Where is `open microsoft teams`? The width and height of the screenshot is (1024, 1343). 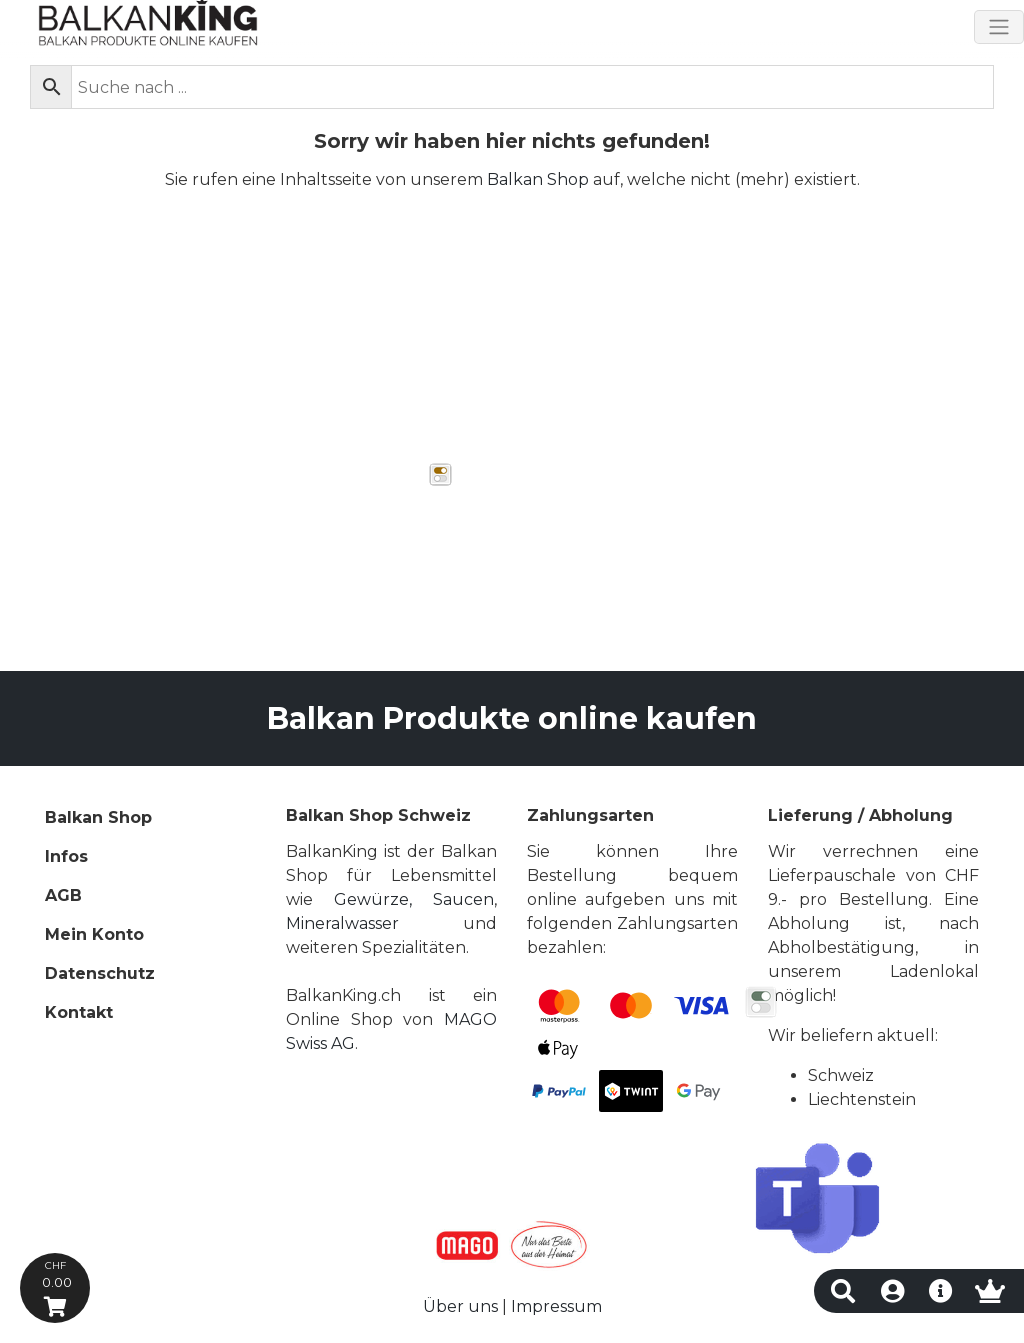 open microsoft teams is located at coordinates (817, 1199).